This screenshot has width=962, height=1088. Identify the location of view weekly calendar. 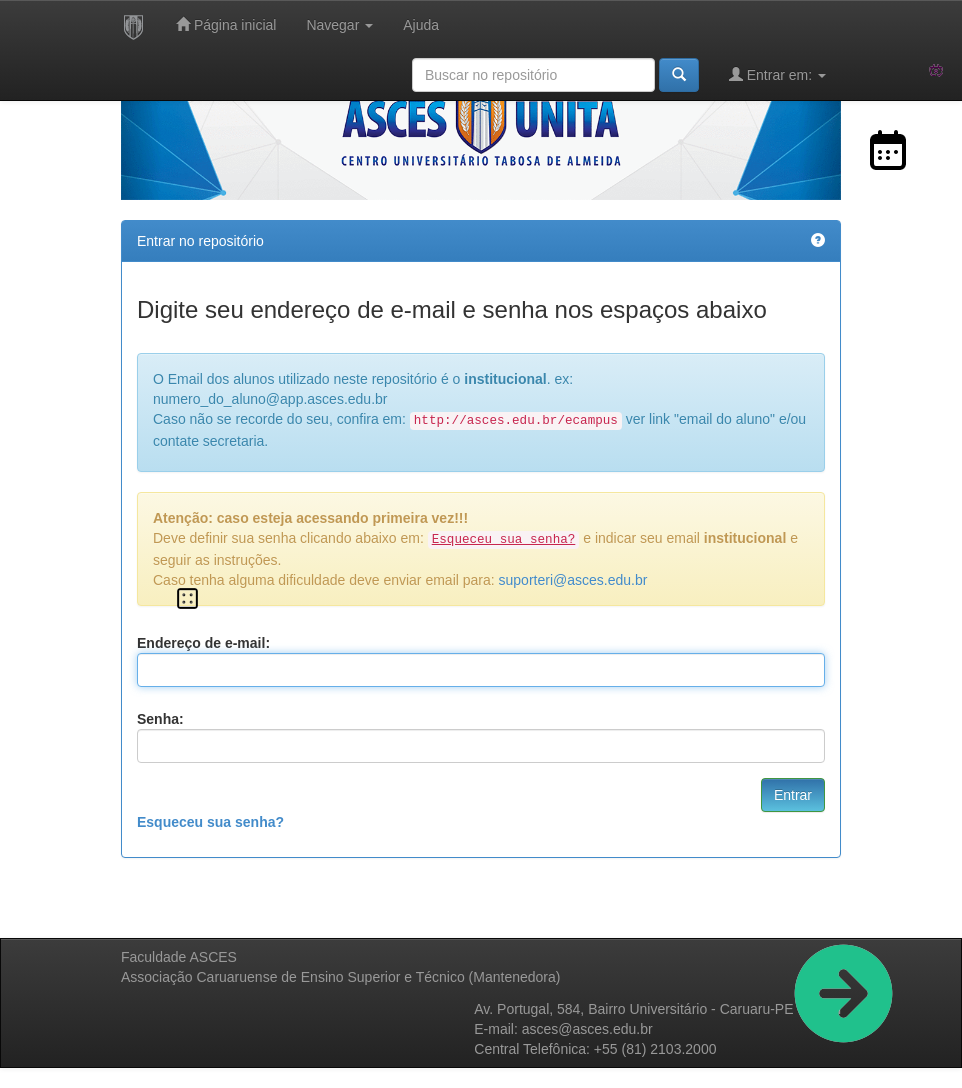
(888, 150).